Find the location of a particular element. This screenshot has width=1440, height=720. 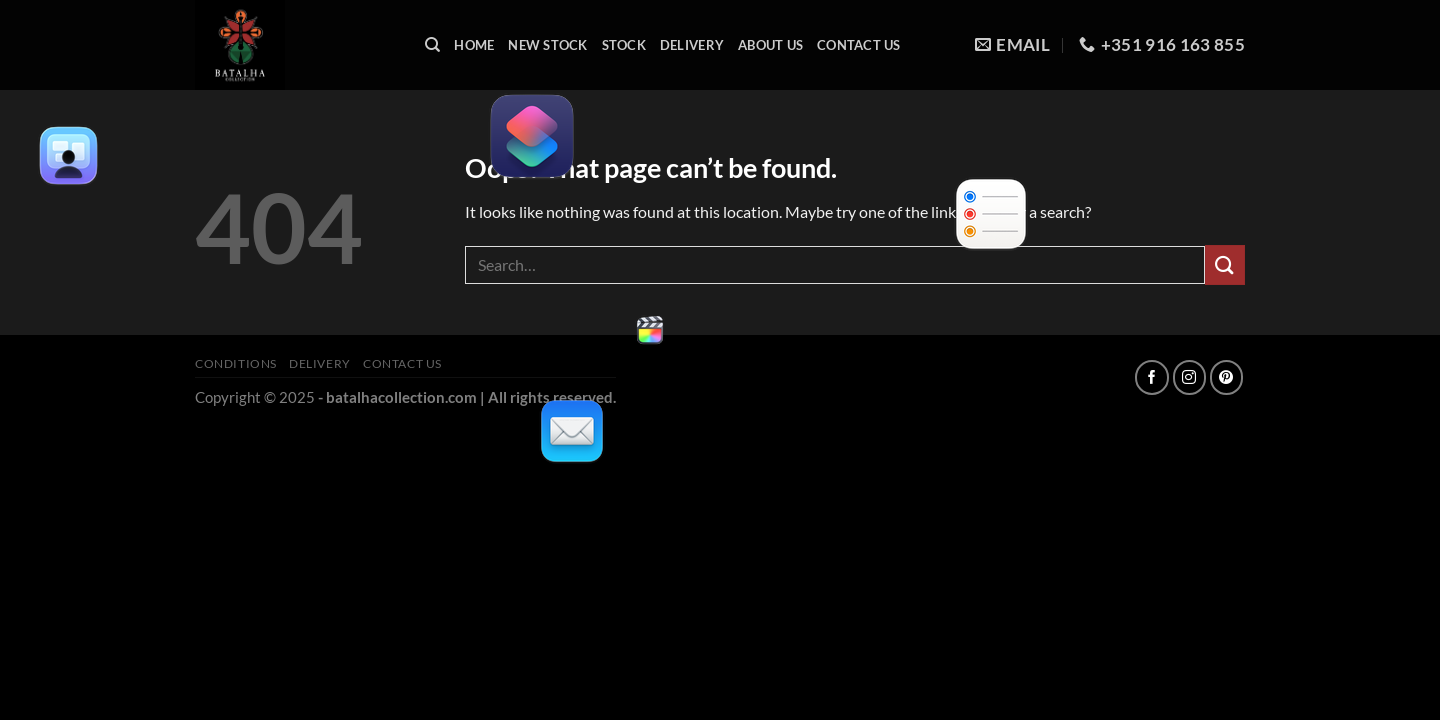

open the Reminders app is located at coordinates (991, 214).